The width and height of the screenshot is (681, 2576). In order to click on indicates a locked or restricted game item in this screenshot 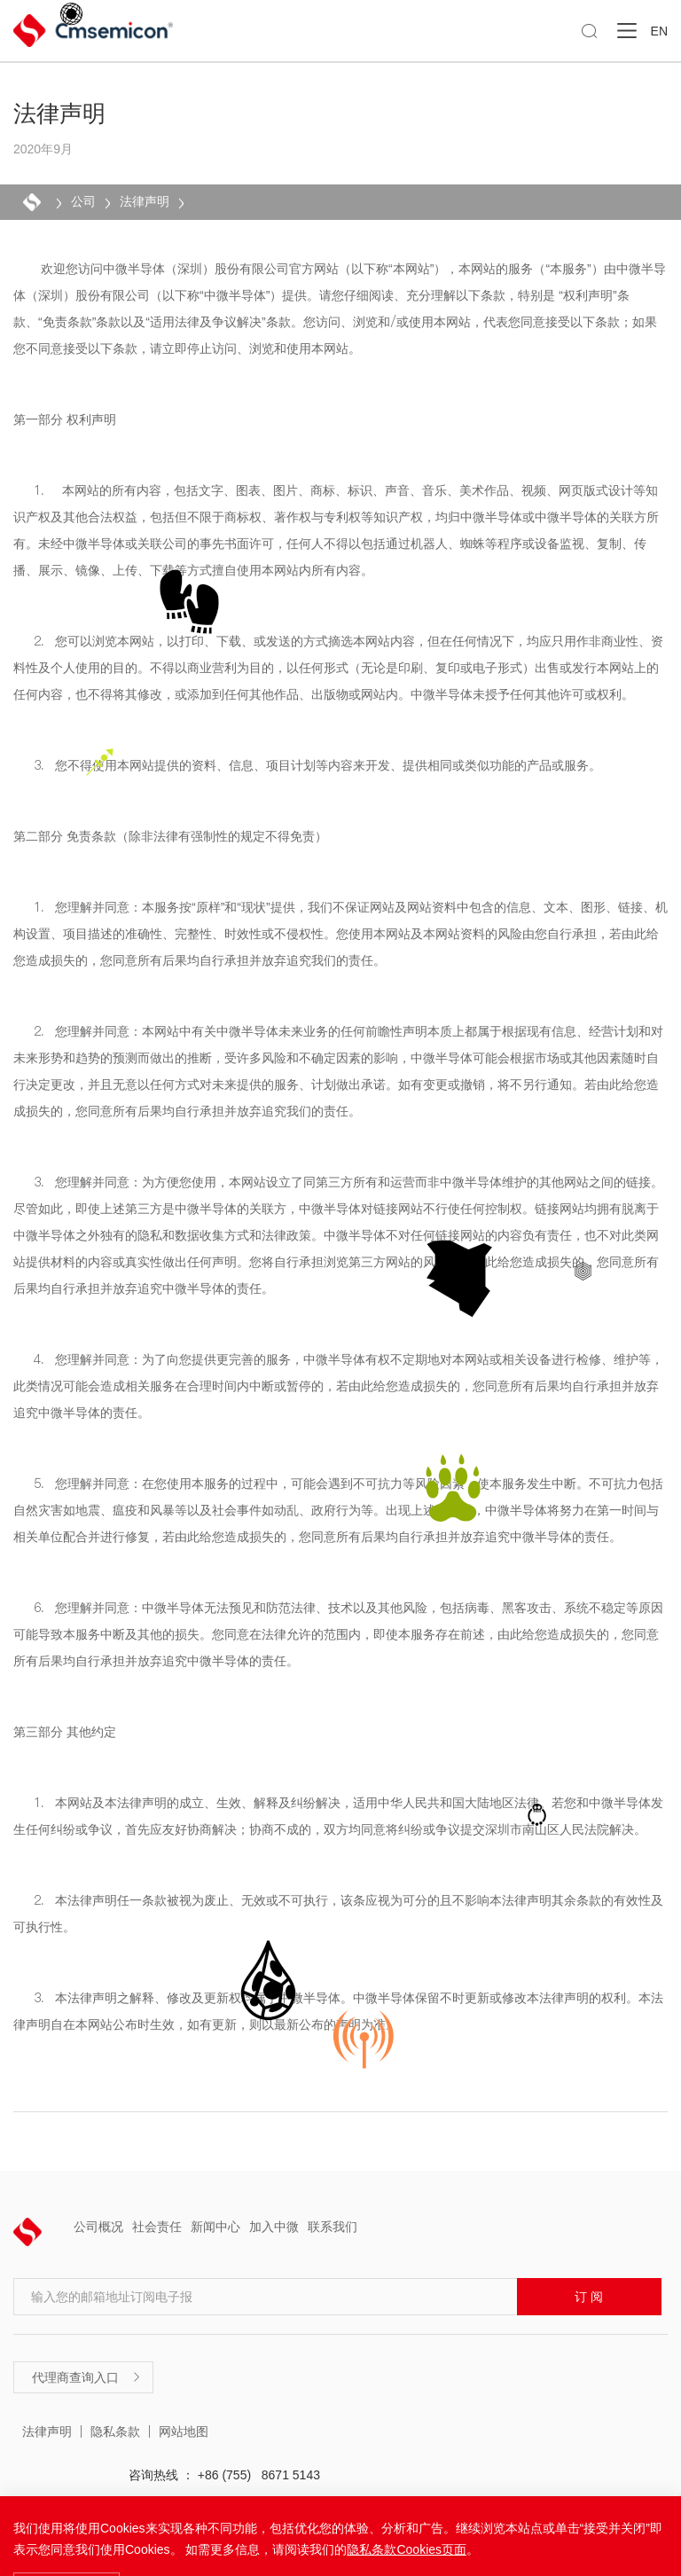, I will do `click(71, 13)`.